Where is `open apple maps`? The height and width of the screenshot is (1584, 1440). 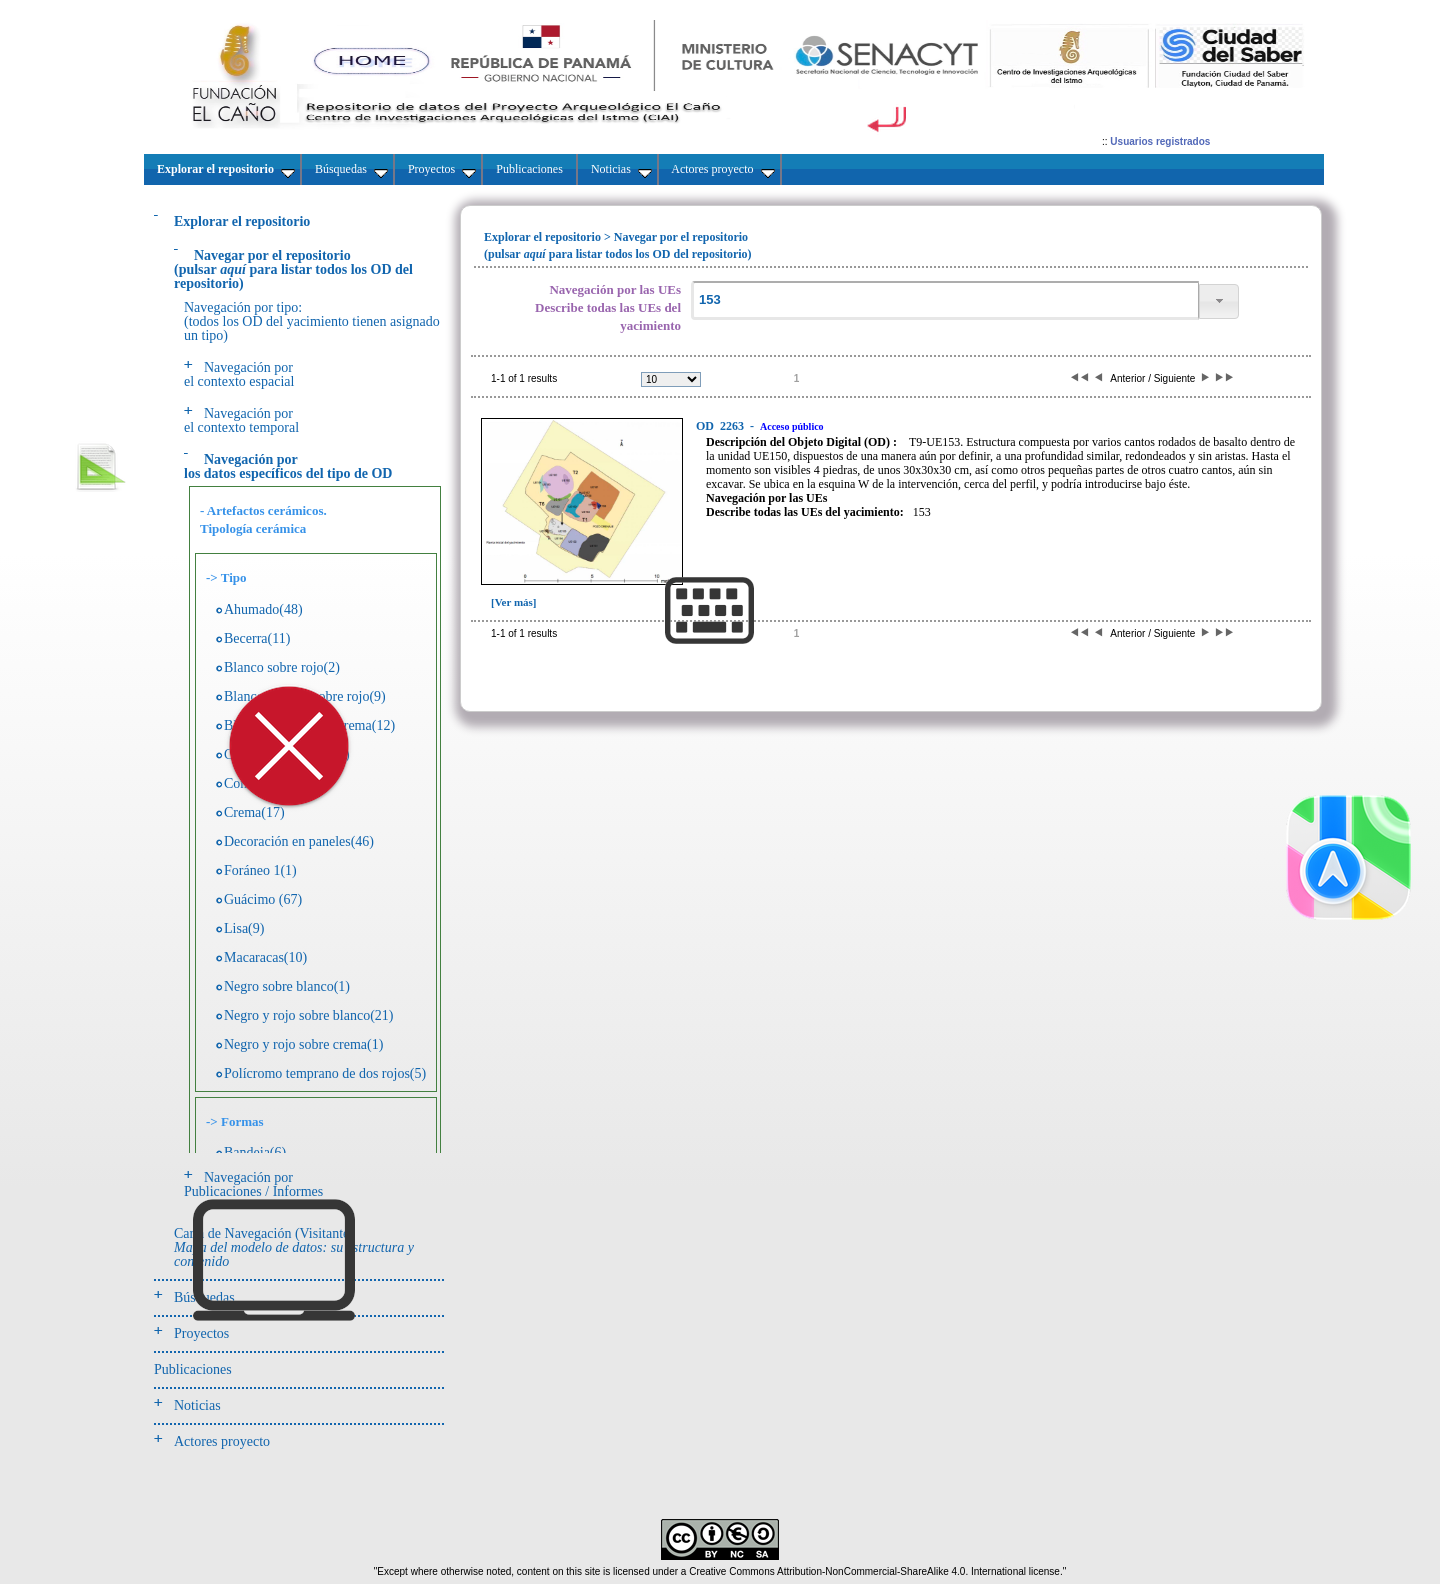
open apple maps is located at coordinates (1348, 857).